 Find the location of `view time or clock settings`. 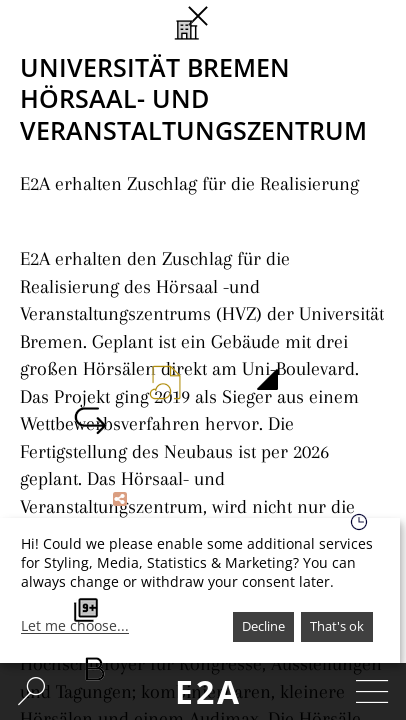

view time or clock settings is located at coordinates (359, 522).